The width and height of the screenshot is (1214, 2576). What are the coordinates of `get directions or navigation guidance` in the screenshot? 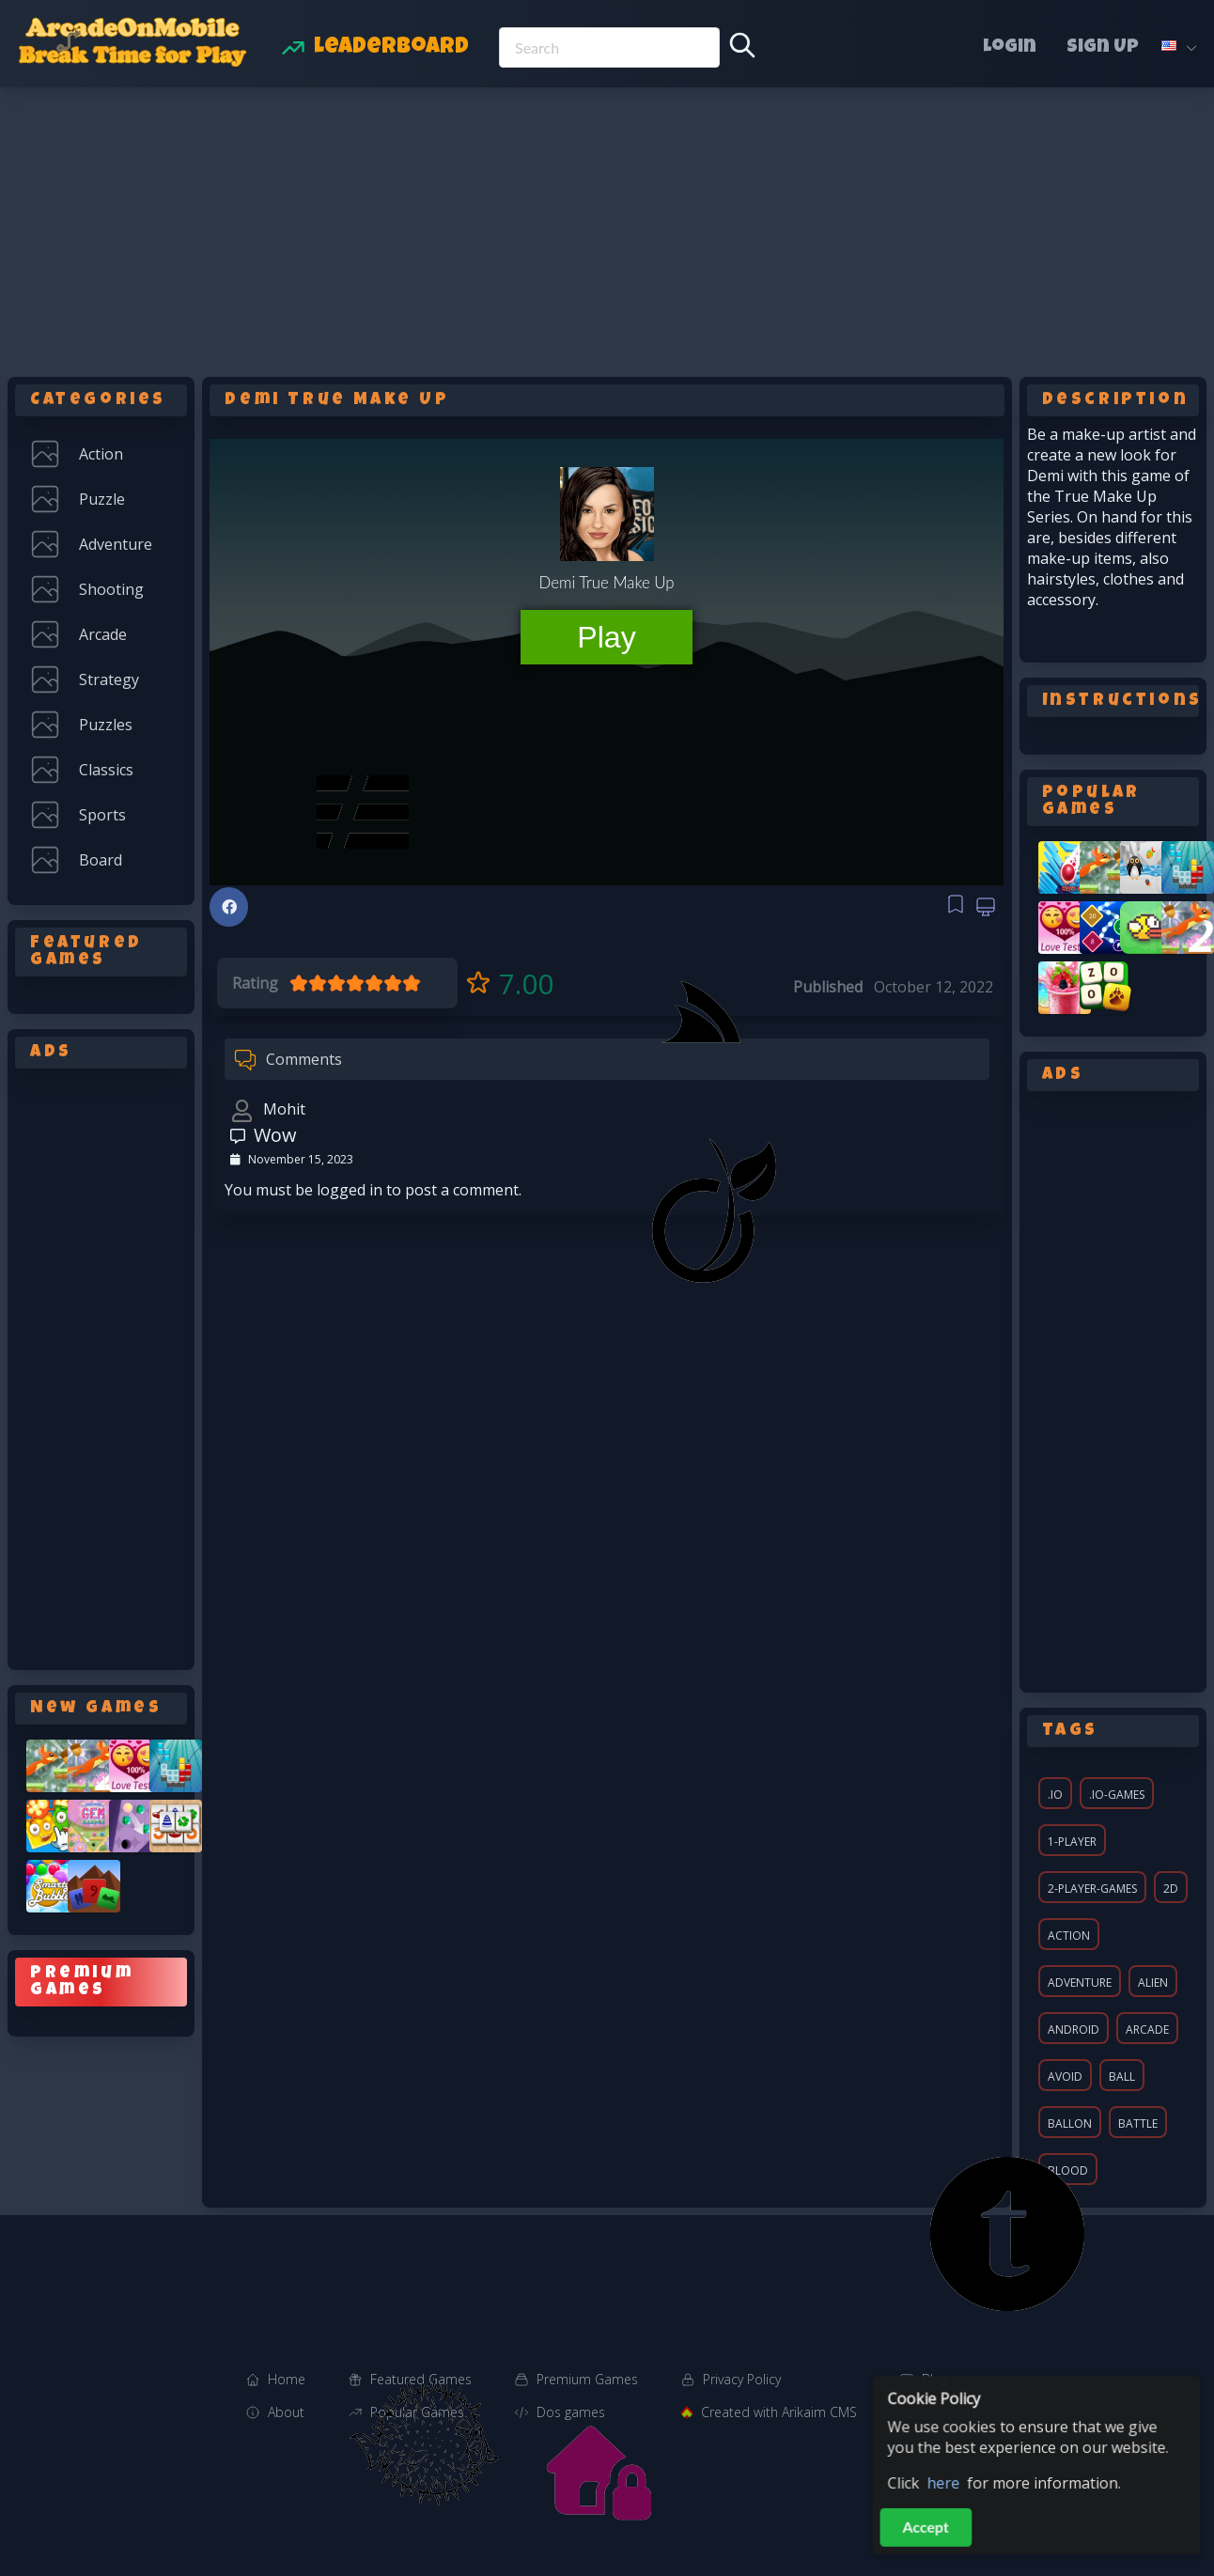 It's located at (69, 40).